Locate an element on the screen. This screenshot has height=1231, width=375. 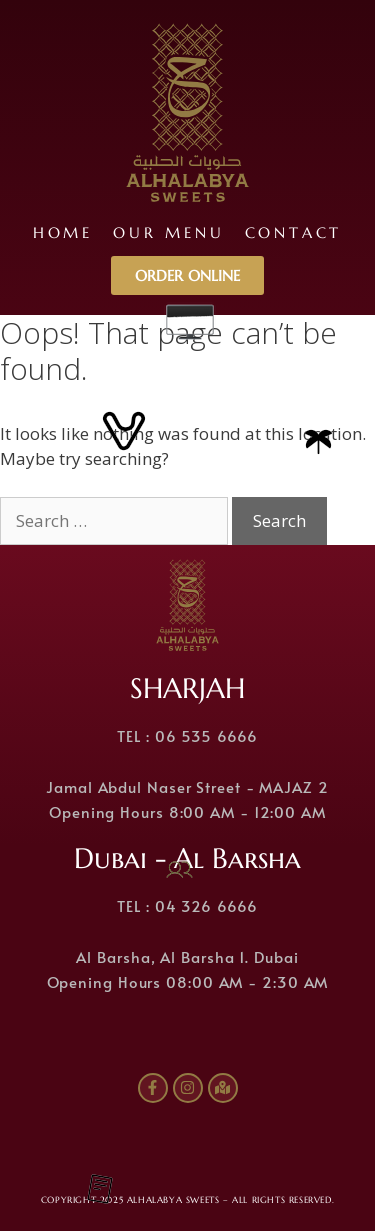
indicates tropical or vacation-related content is located at coordinates (318, 441).